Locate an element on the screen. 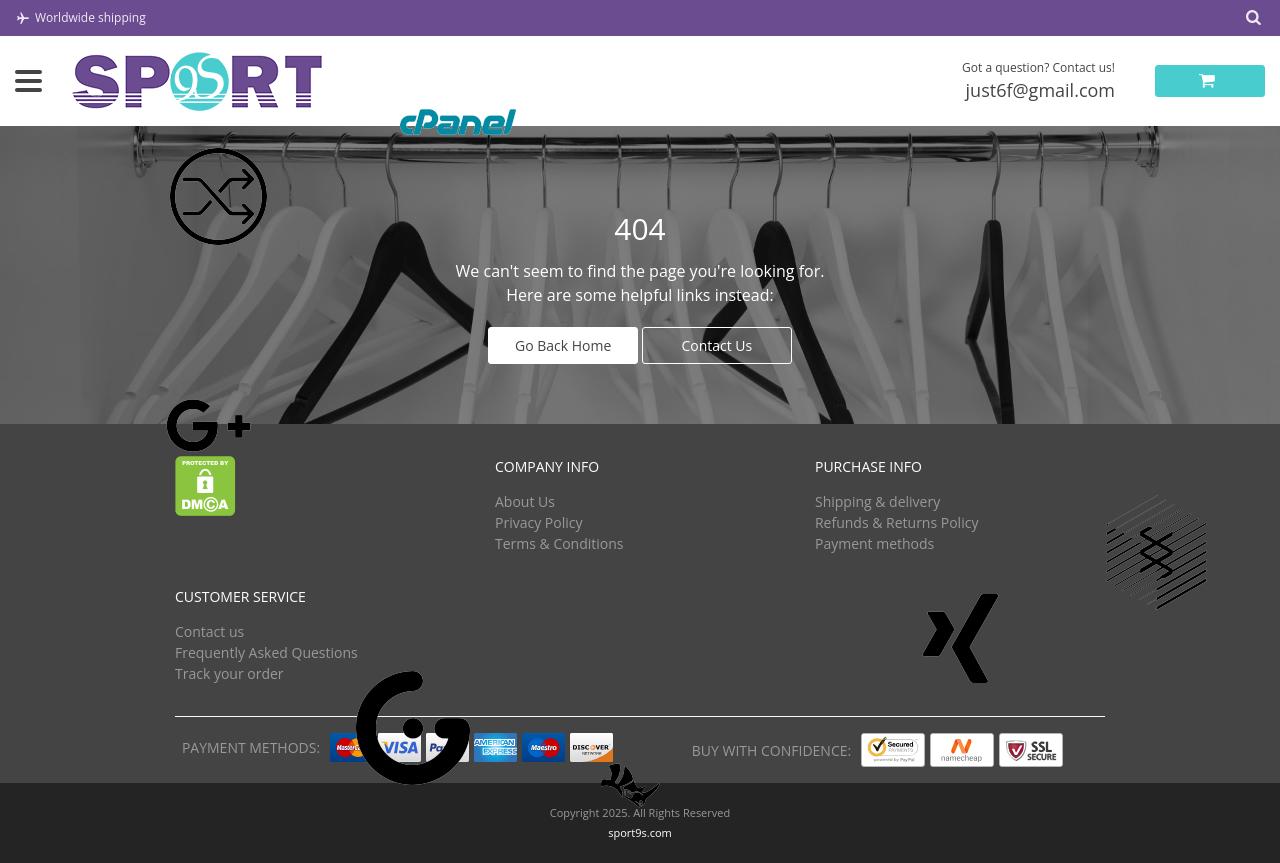 The height and width of the screenshot is (863, 1280). parity substrate blockchain framework logo is located at coordinates (1156, 552).